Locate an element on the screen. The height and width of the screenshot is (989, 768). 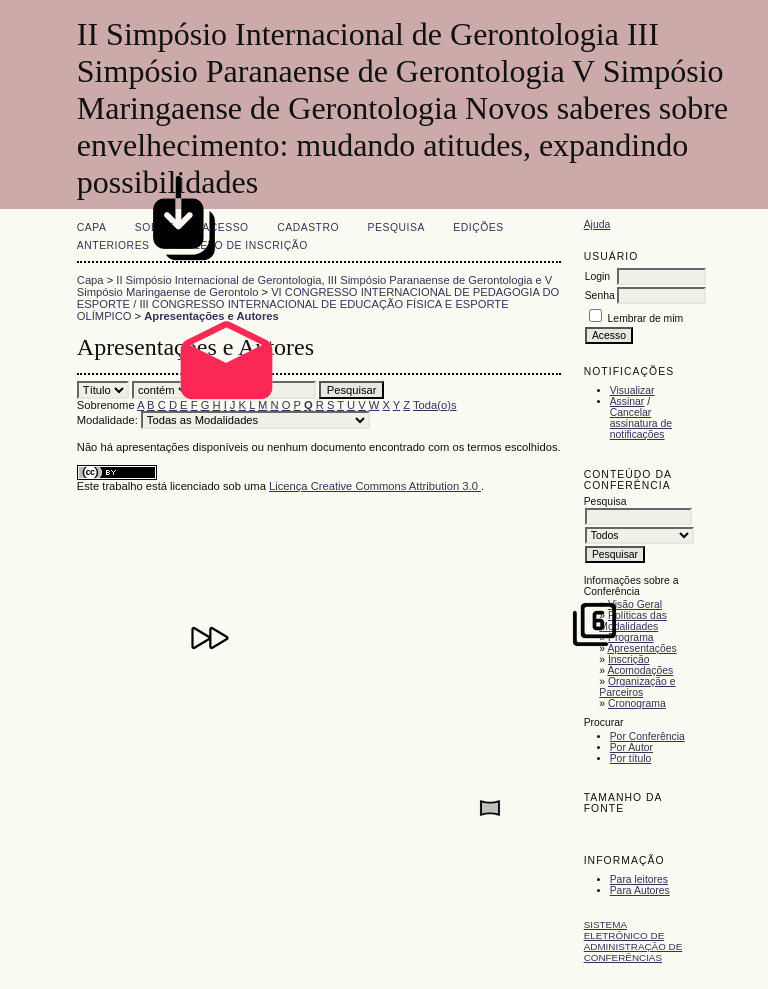
download multiple files is located at coordinates (184, 218).